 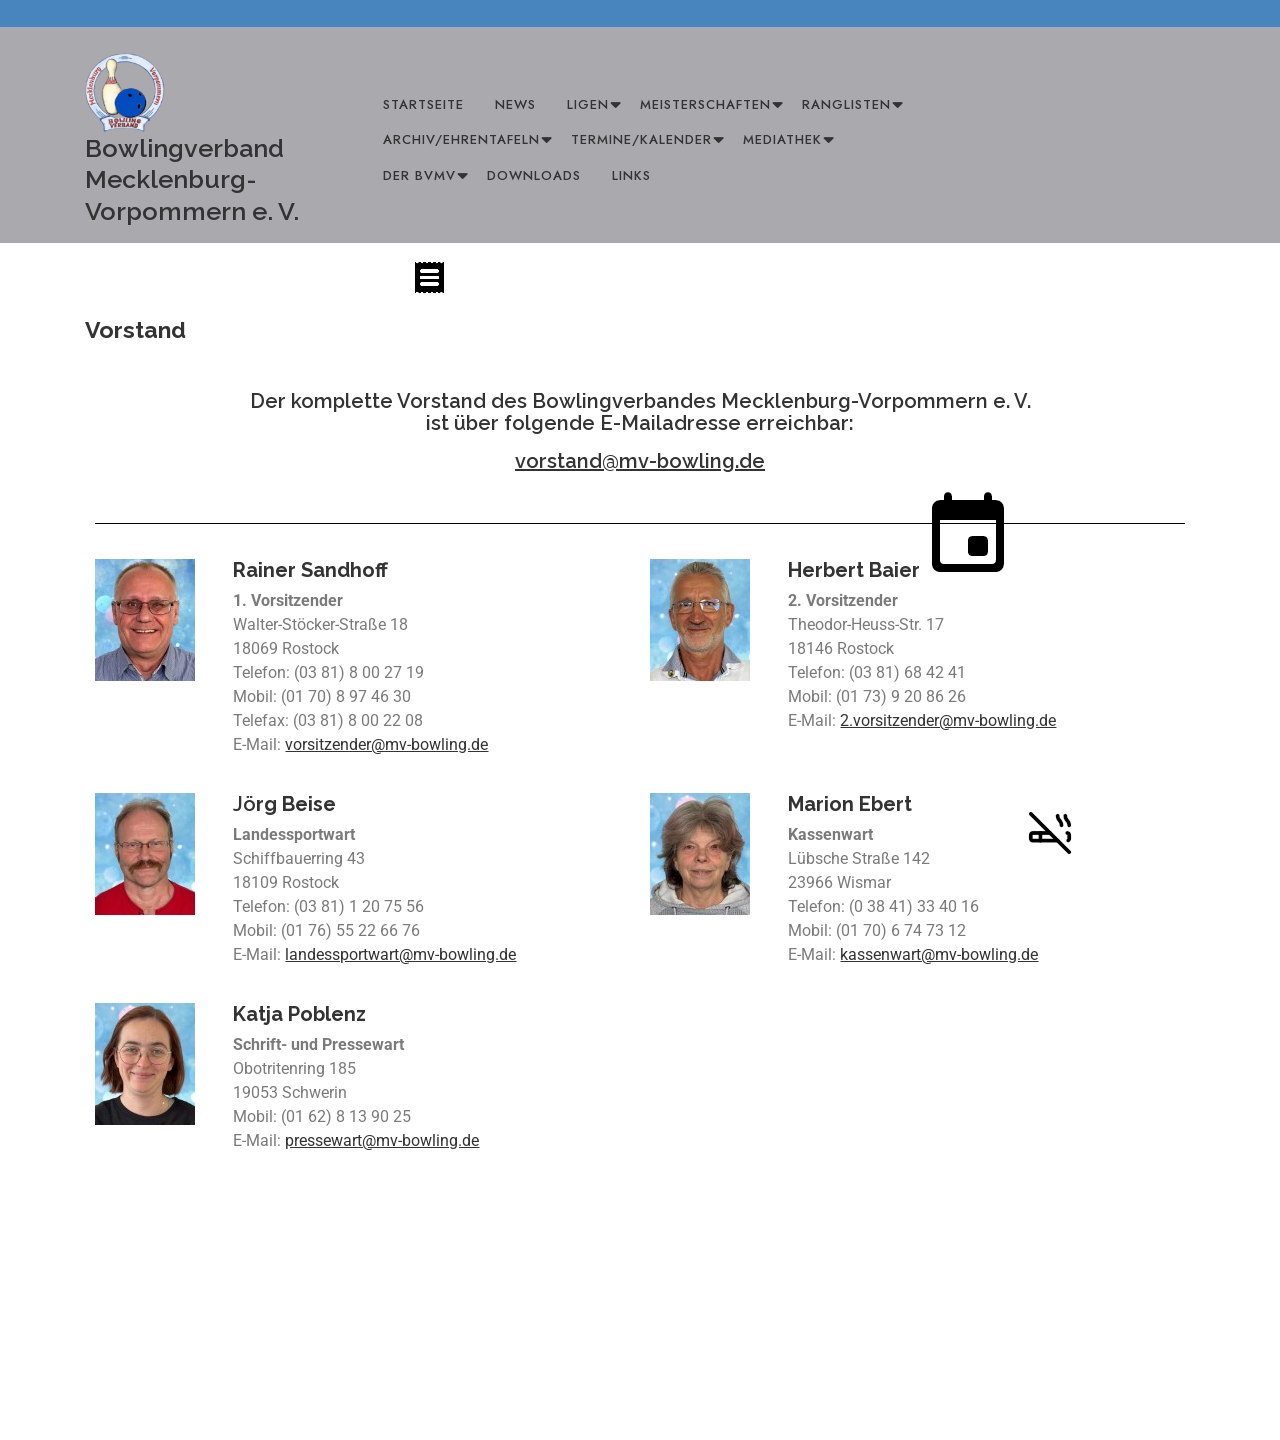 What do you see at coordinates (429, 277) in the screenshot?
I see `view purchase receipt or transaction history` at bounding box center [429, 277].